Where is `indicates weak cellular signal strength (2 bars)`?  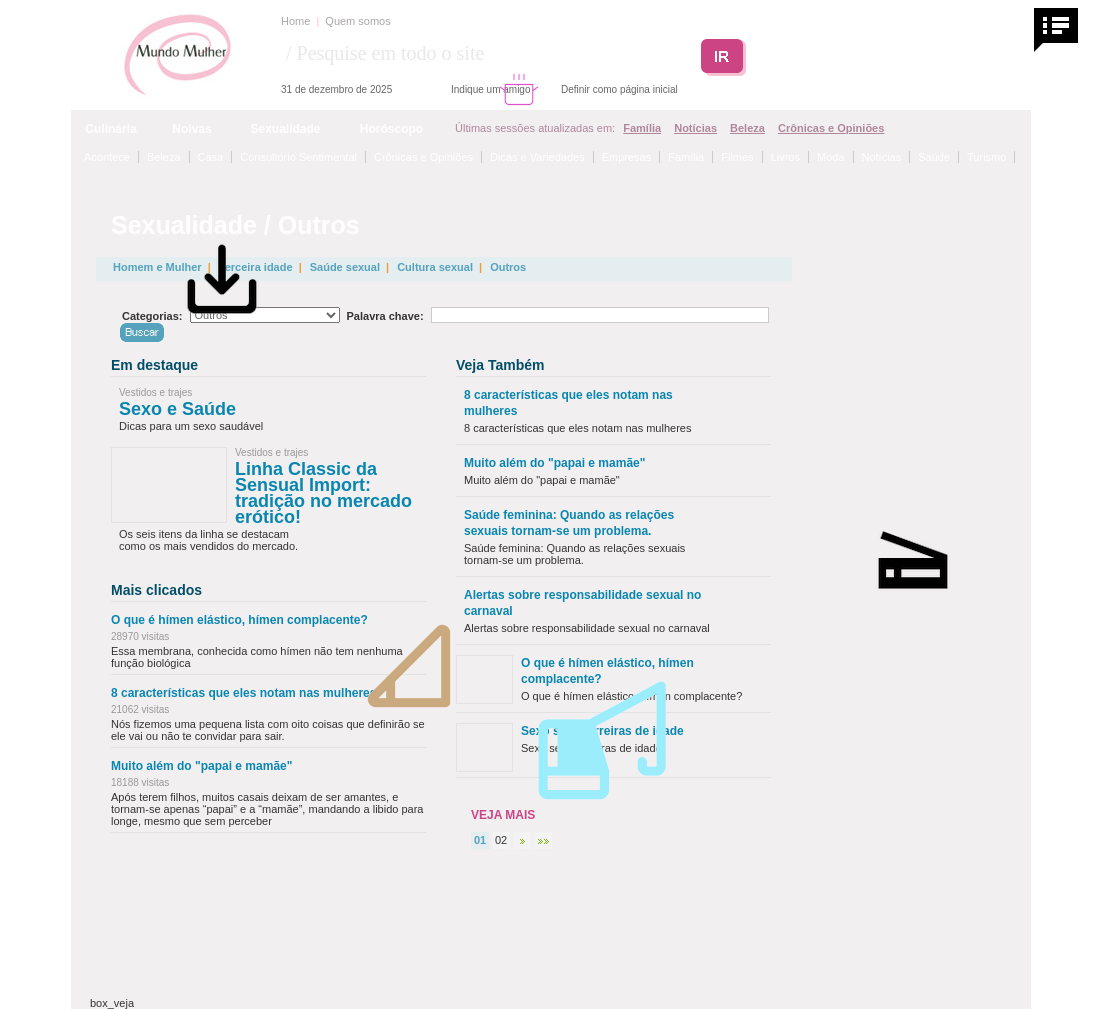
indicates weak cellular signal strength (2 bars) is located at coordinates (409, 666).